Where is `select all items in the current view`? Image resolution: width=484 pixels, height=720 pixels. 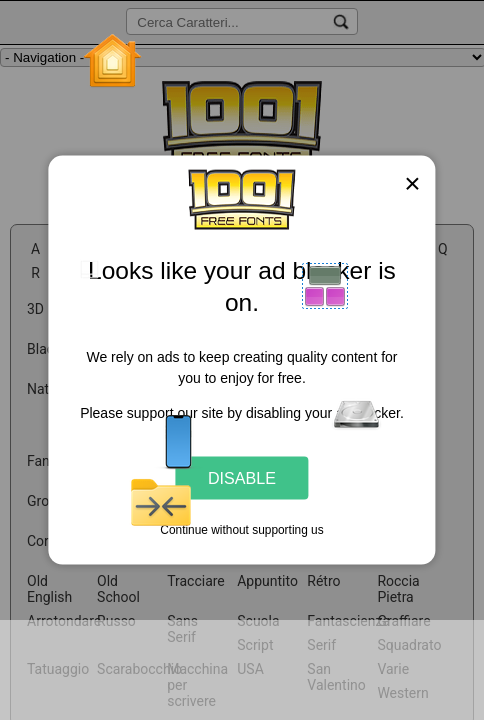 select all items in the current view is located at coordinates (325, 286).